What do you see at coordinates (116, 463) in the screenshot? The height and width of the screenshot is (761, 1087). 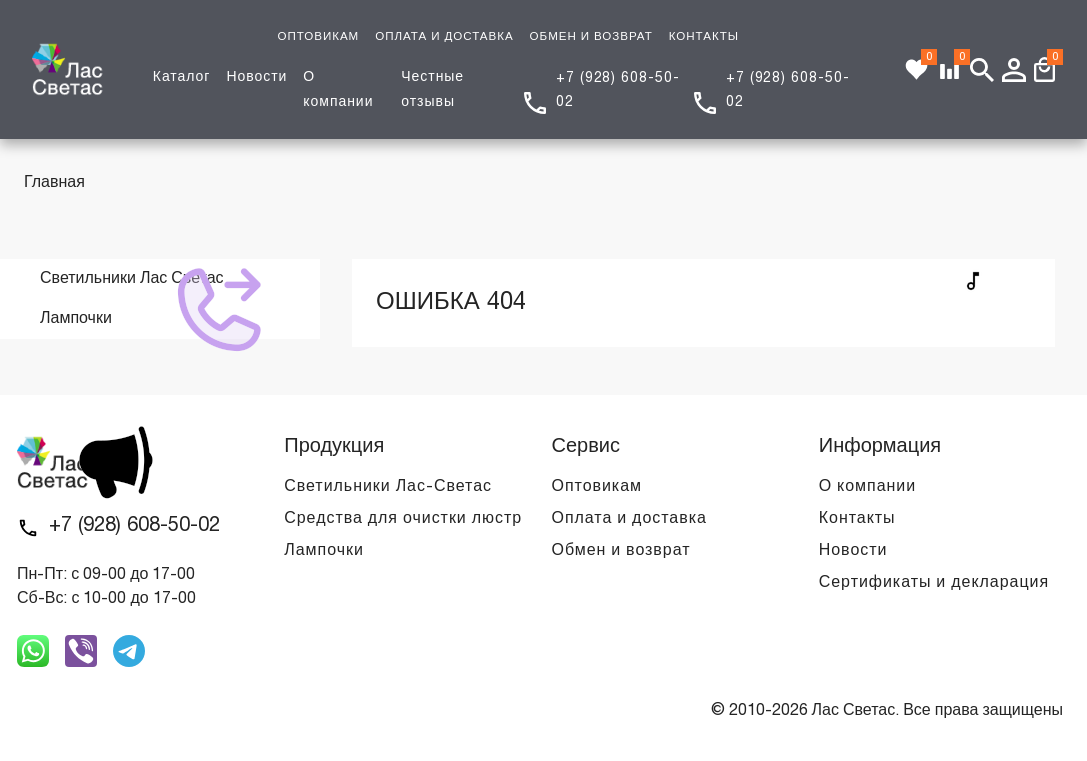 I see `make an announcement` at bounding box center [116, 463].